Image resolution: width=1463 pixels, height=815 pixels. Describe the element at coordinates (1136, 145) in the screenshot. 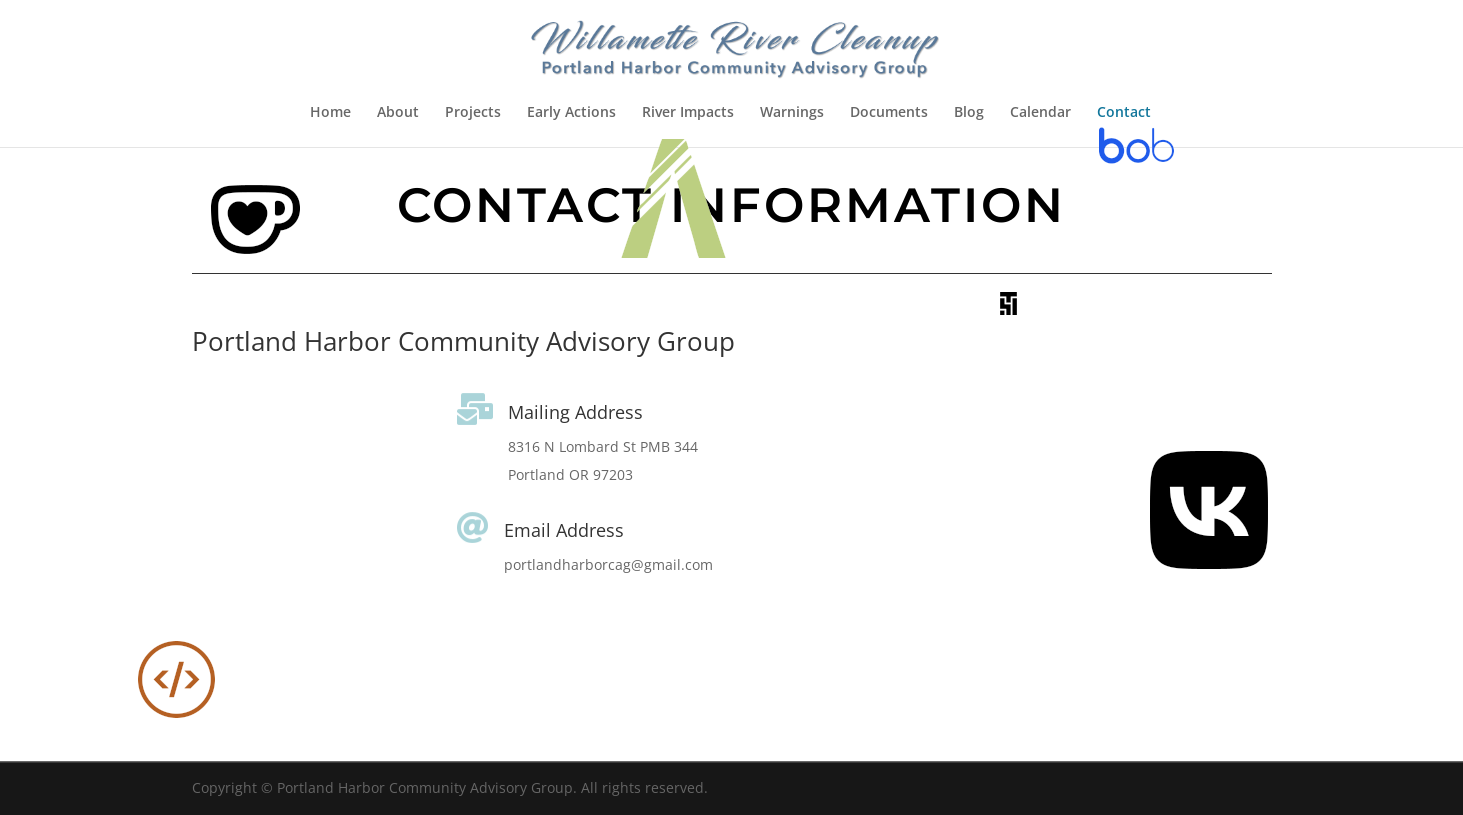

I see `open the HiBob HR platform` at that location.